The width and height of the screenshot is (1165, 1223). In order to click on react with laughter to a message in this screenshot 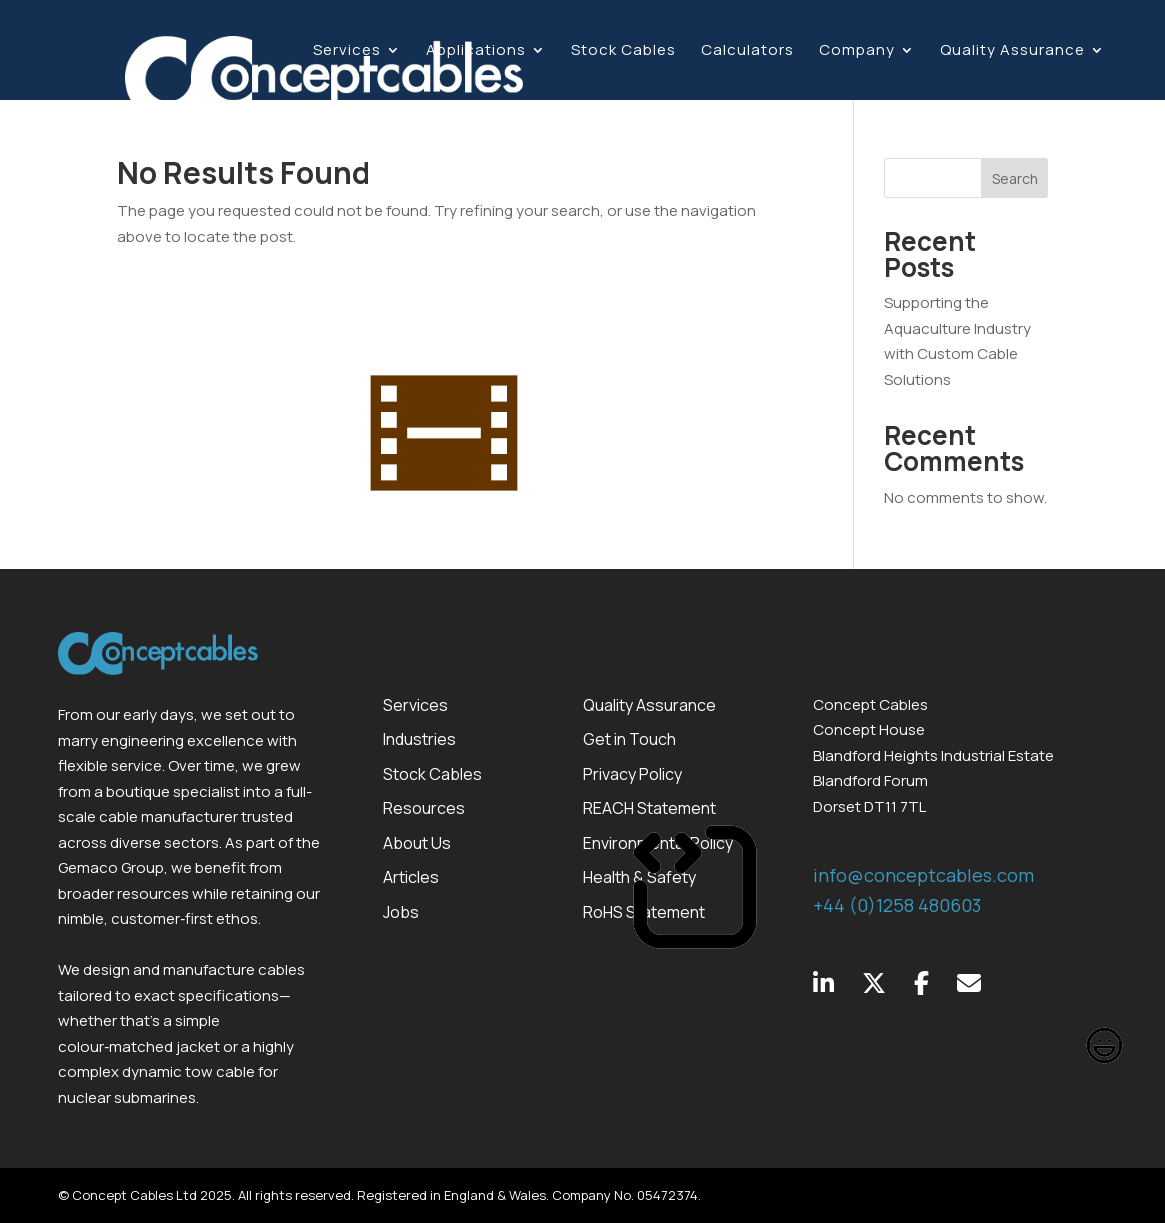, I will do `click(1104, 1045)`.